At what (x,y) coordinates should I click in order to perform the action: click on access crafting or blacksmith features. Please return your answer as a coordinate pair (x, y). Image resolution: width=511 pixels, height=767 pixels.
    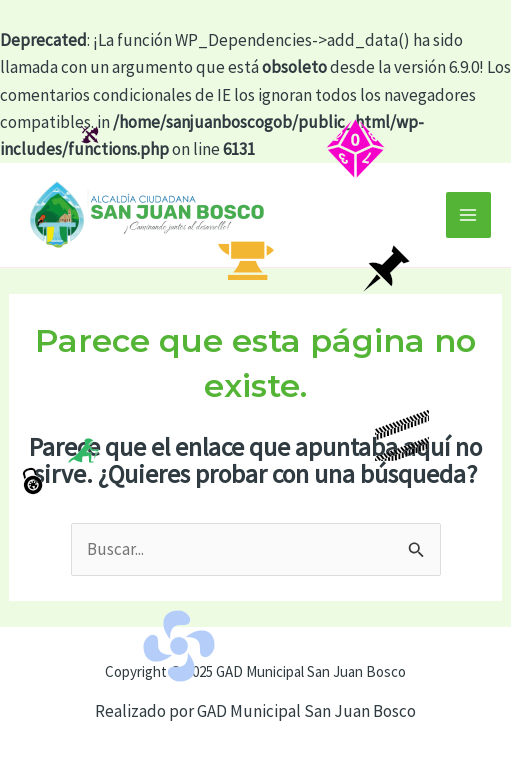
    Looking at the image, I should click on (246, 258).